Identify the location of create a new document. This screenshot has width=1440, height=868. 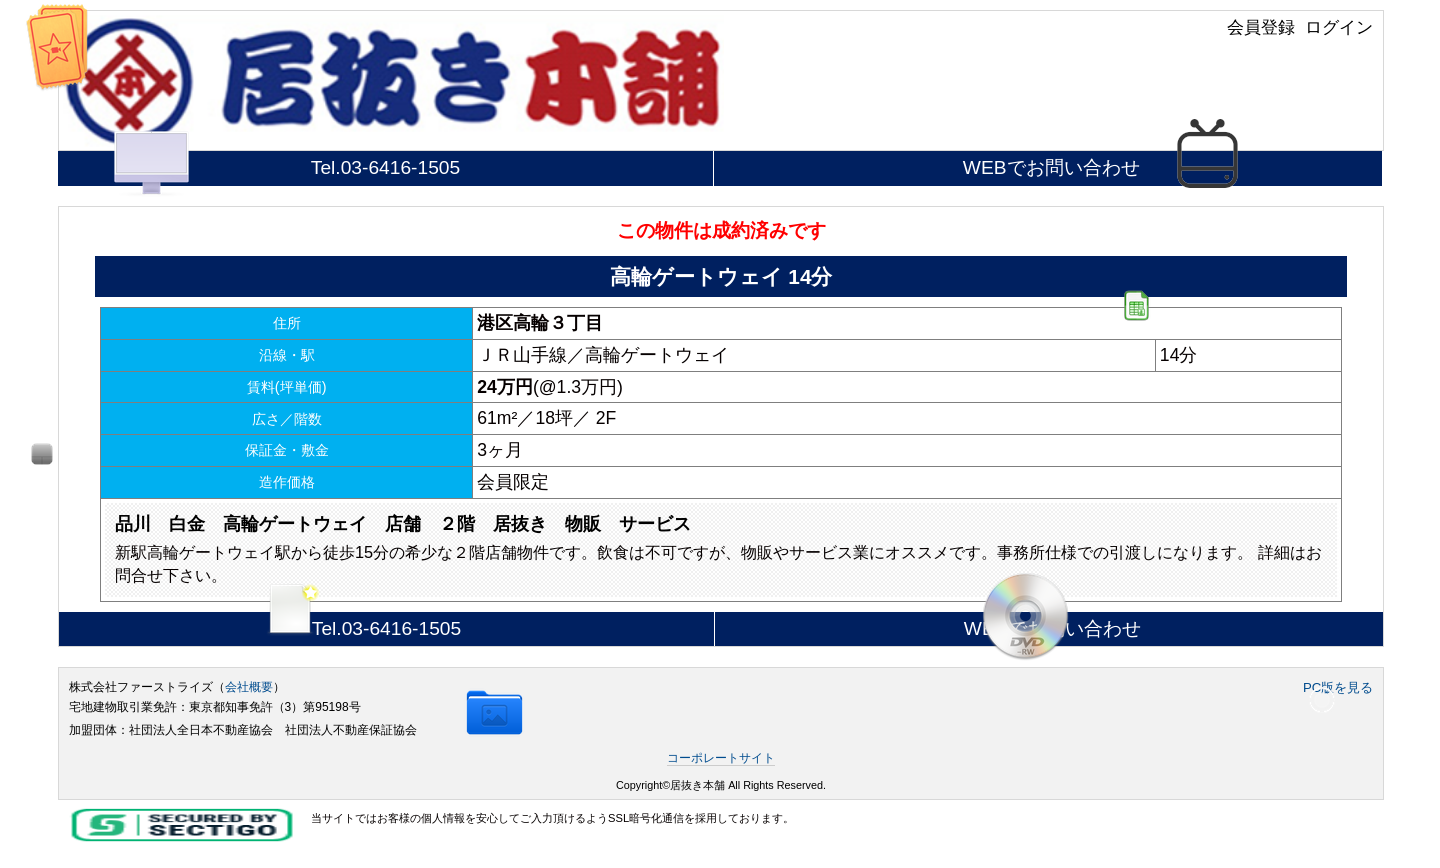
(293, 608).